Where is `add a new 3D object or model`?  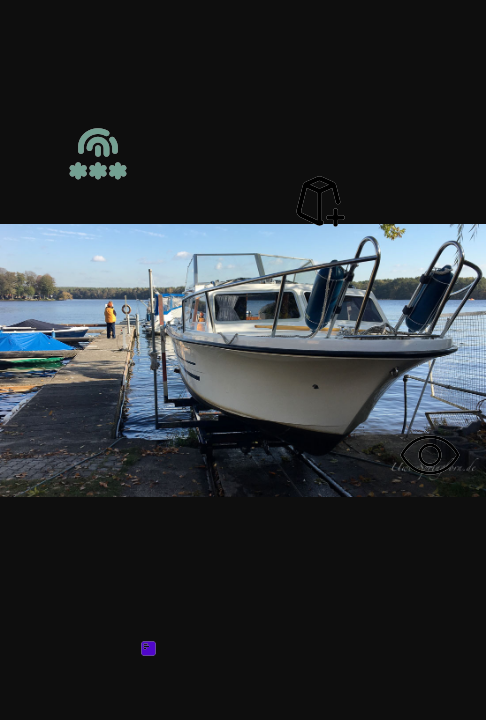 add a new 3D object or model is located at coordinates (319, 201).